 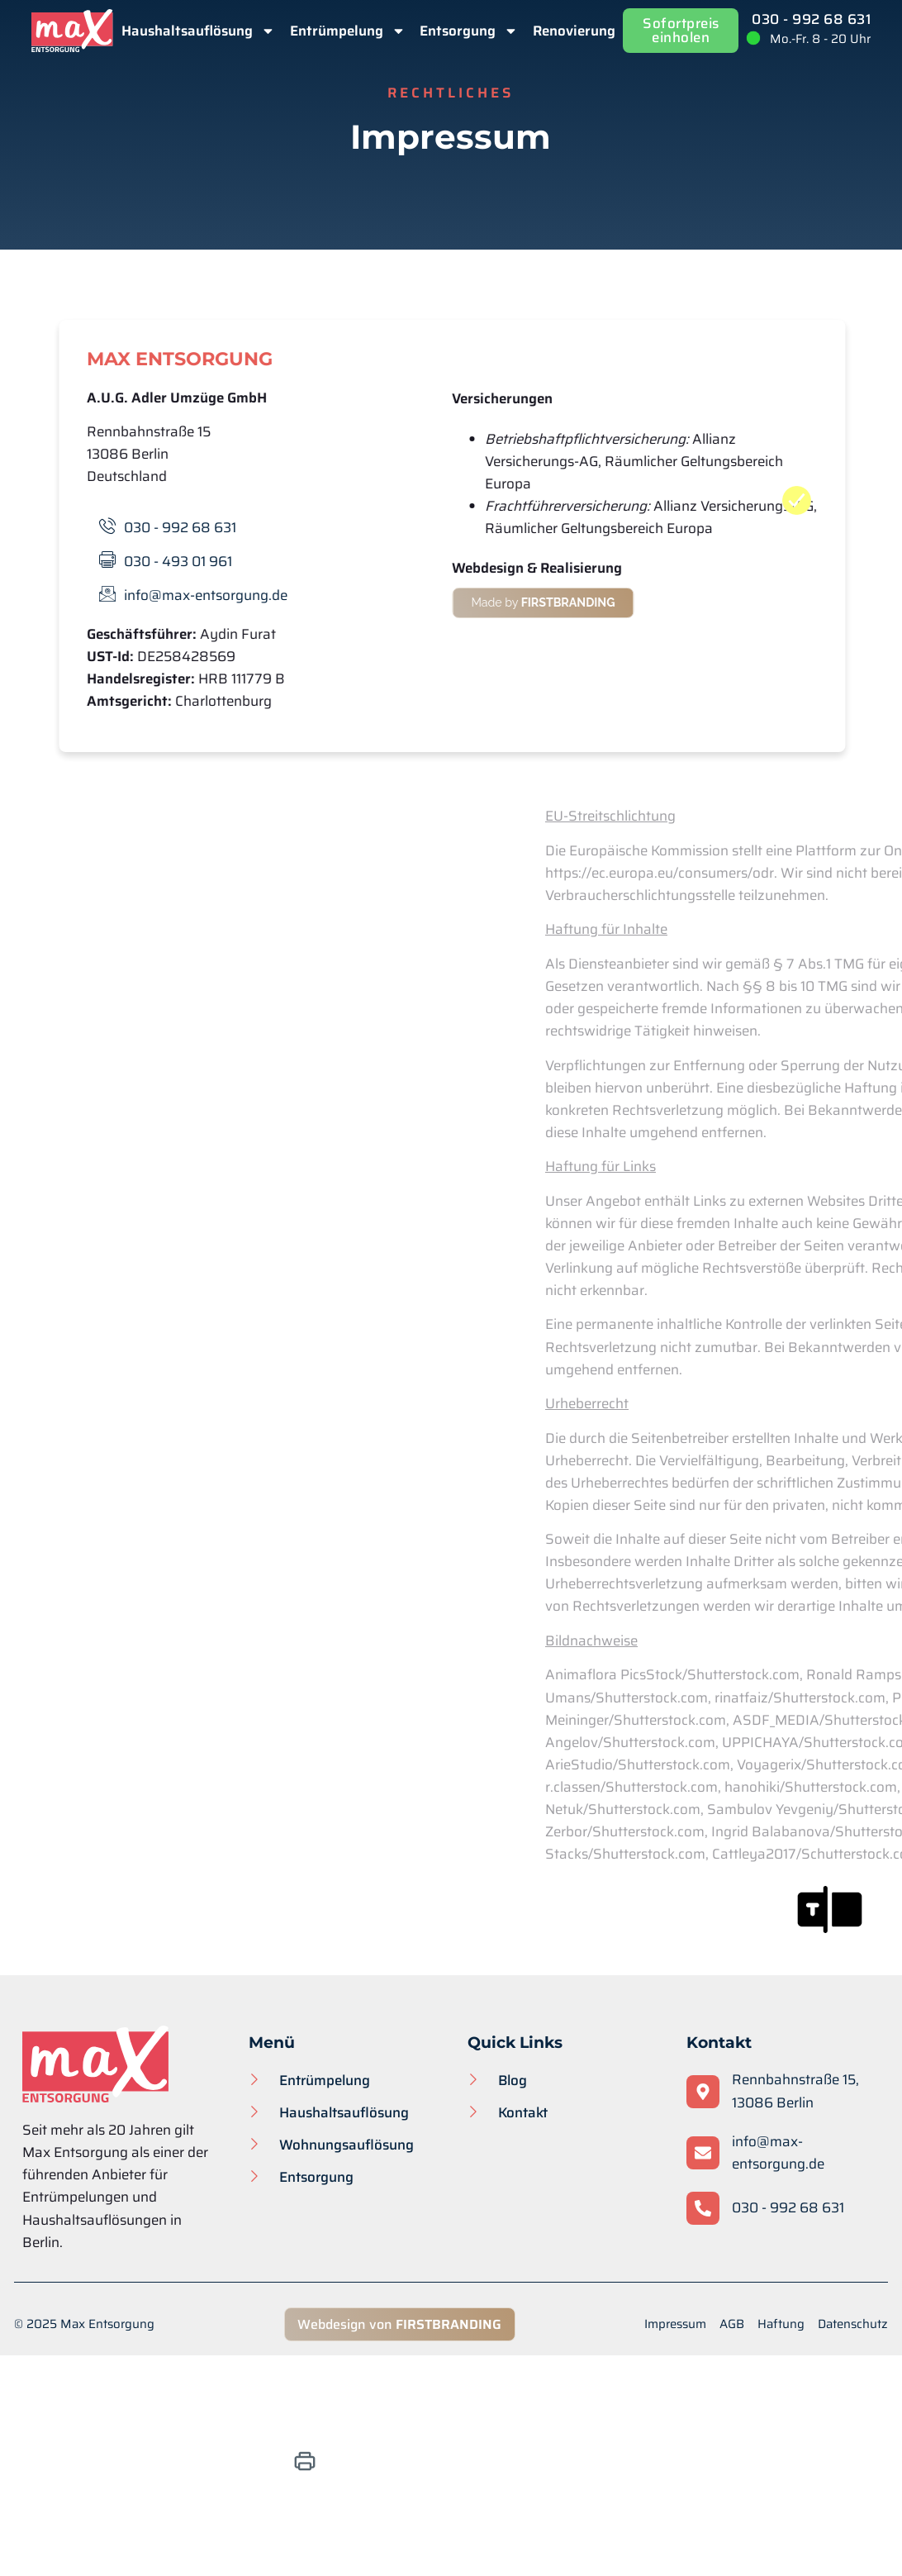 I want to click on enter text in an input field, so click(x=829, y=1909).